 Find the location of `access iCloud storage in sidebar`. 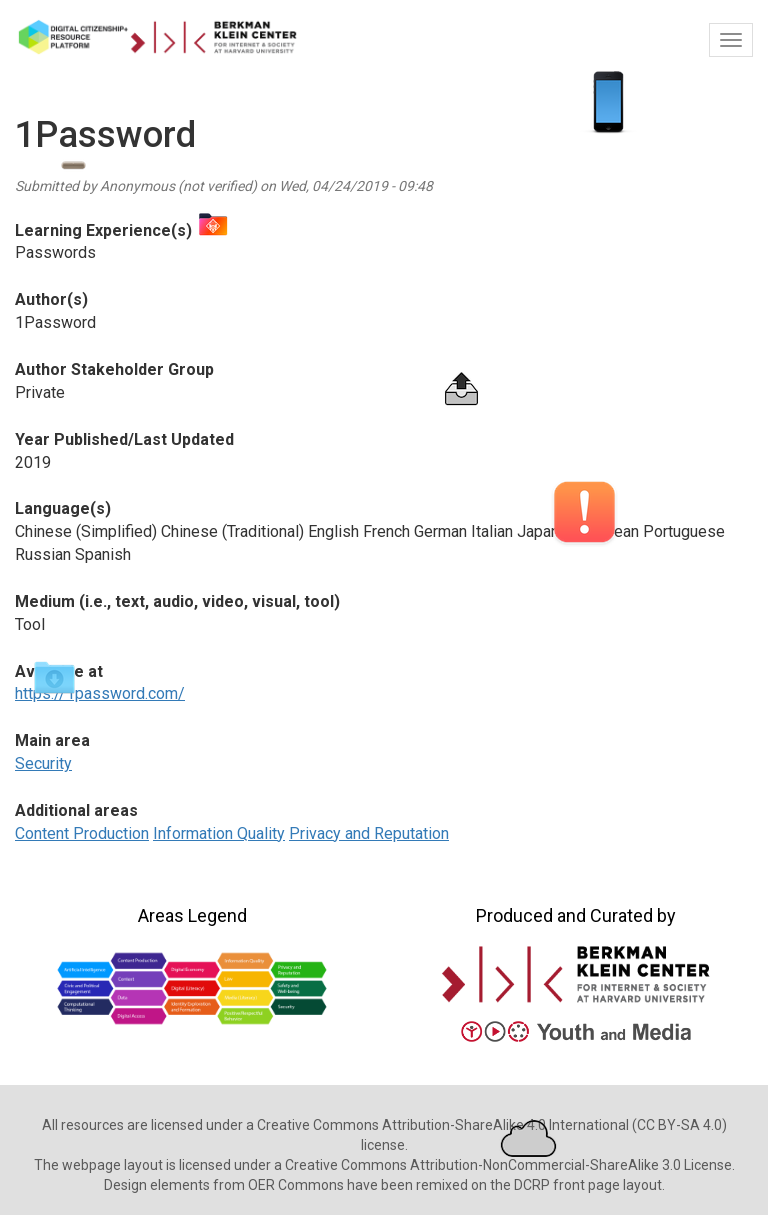

access iCloud storage in sidebar is located at coordinates (528, 1138).